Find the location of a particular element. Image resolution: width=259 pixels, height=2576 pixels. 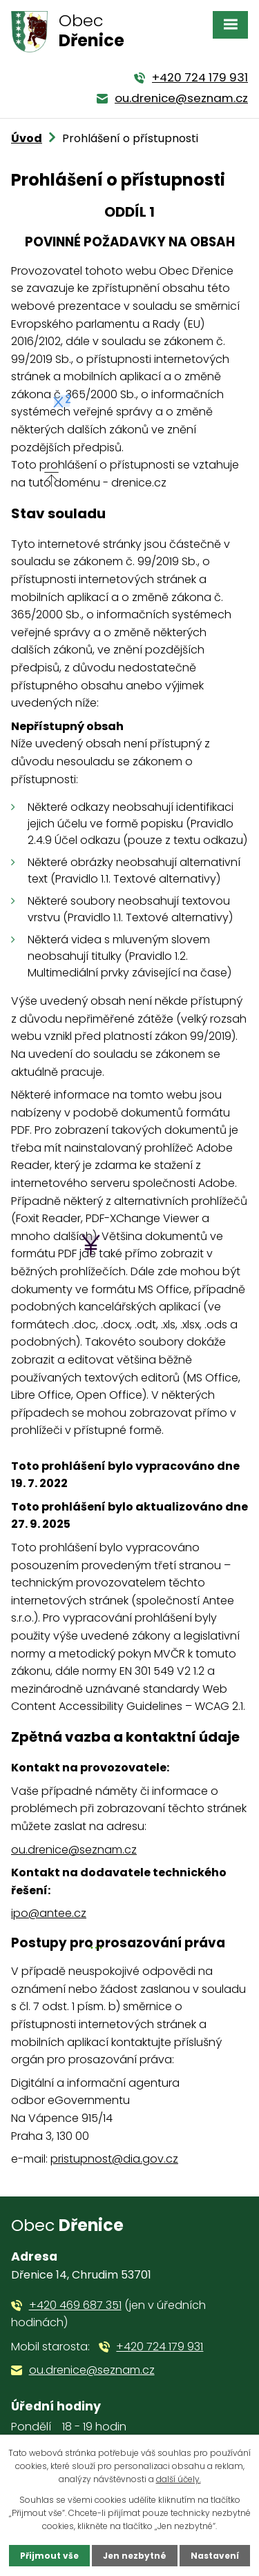

indicates sad or negative mood/emotion is located at coordinates (39, 28).